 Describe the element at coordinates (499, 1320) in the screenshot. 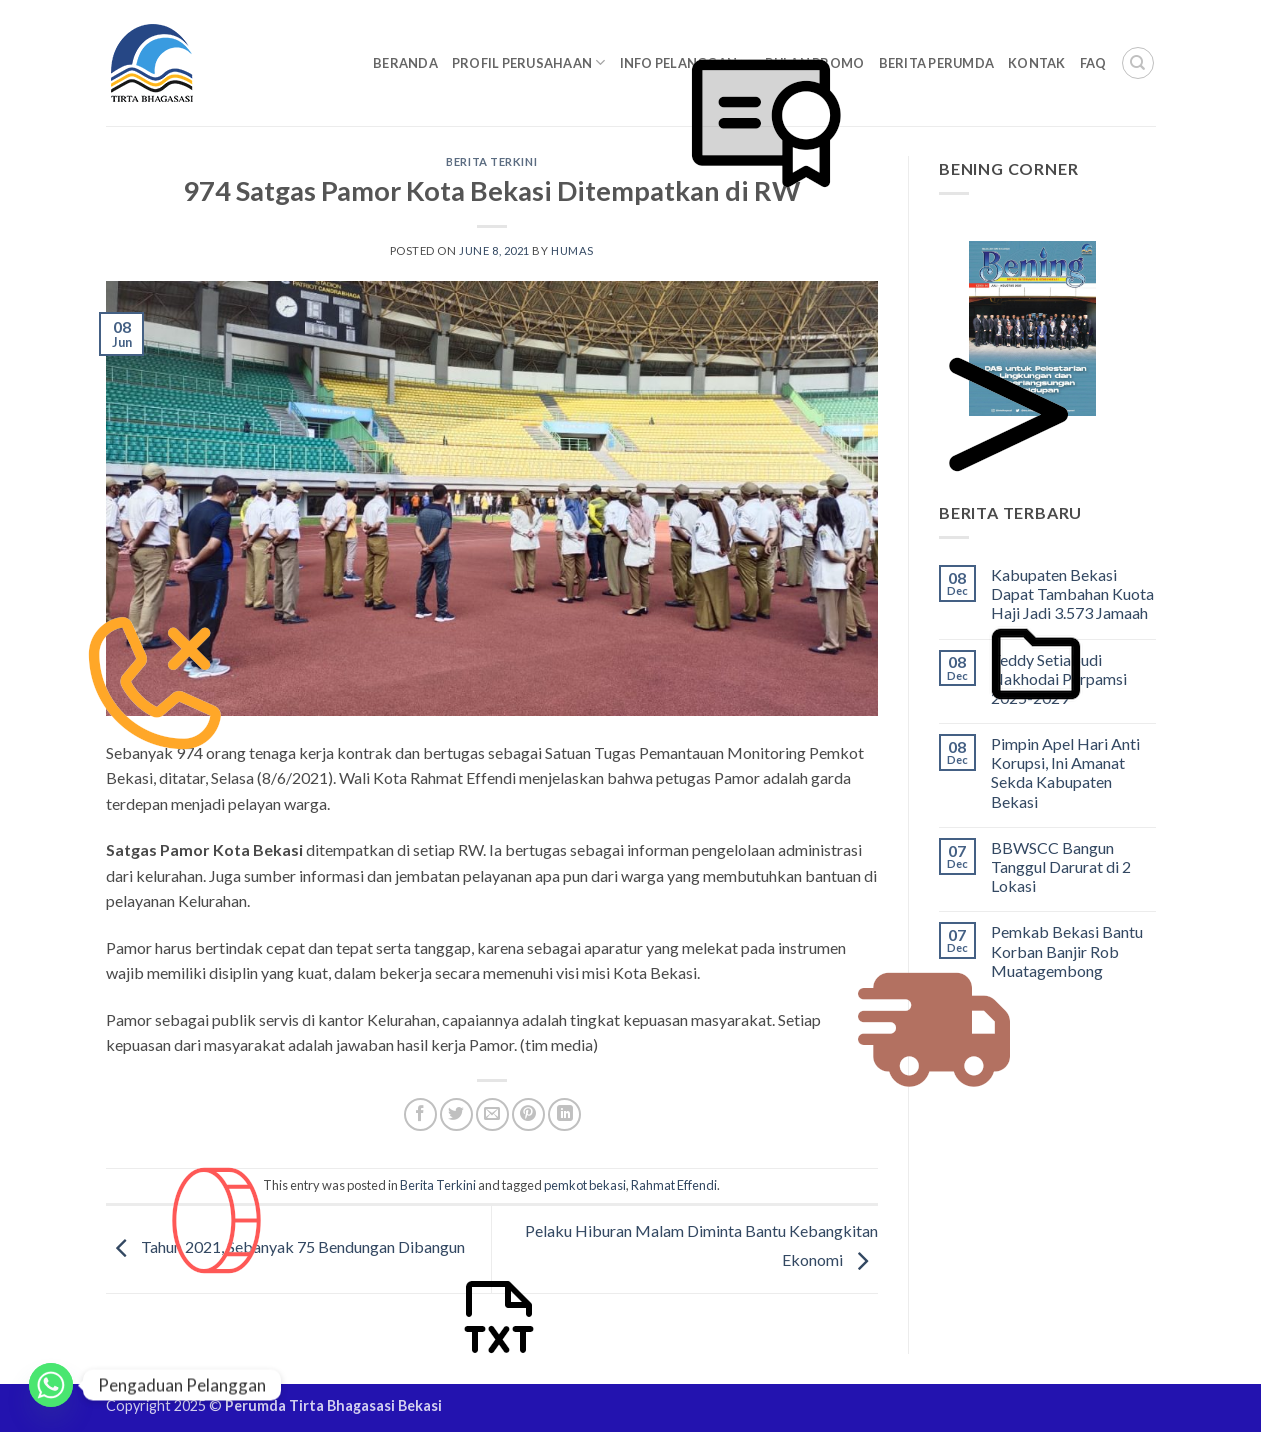

I see `open a text file` at that location.